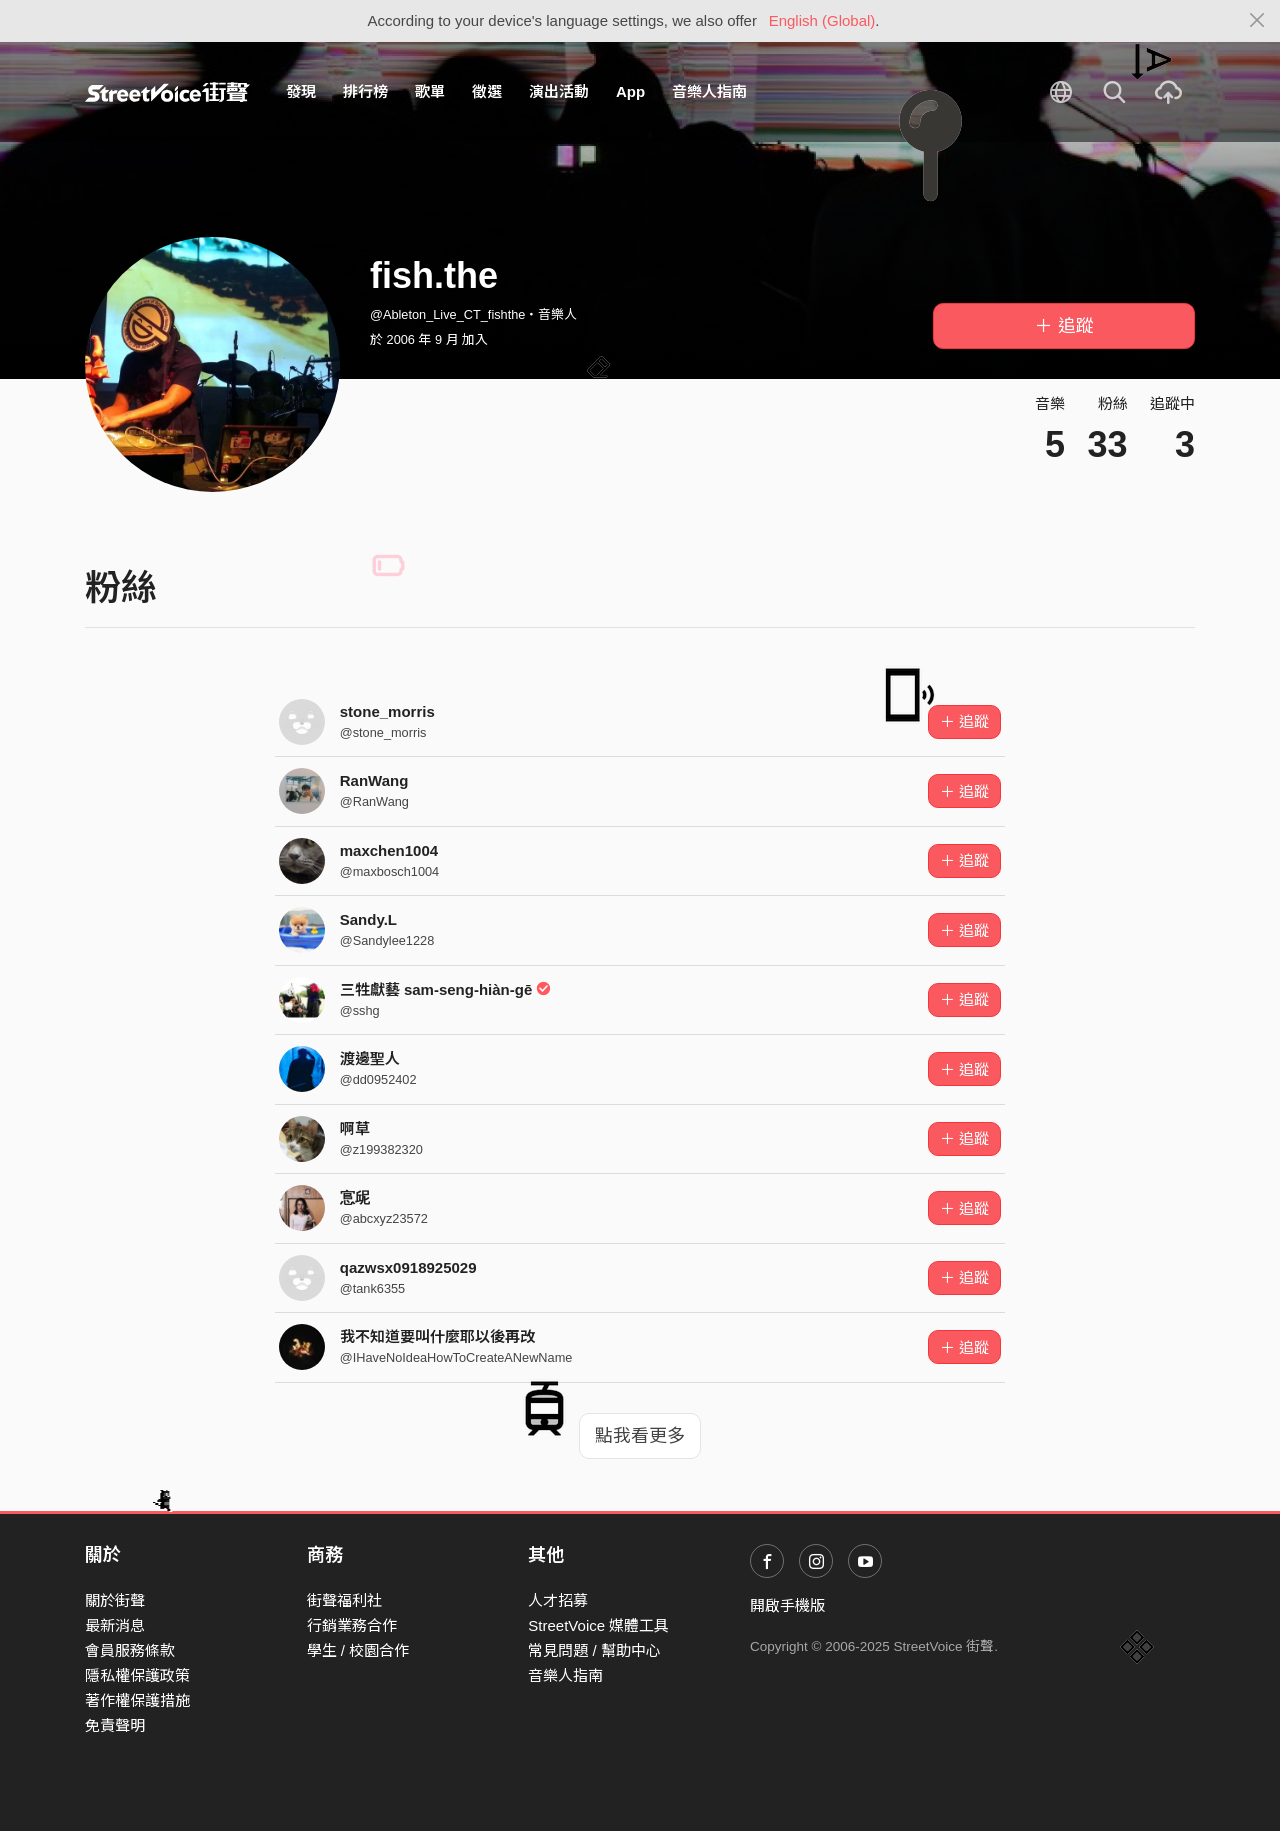 Image resolution: width=1280 pixels, height=1831 pixels. What do you see at coordinates (910, 695) in the screenshot?
I see `incoming call or notification on linked device` at bounding box center [910, 695].